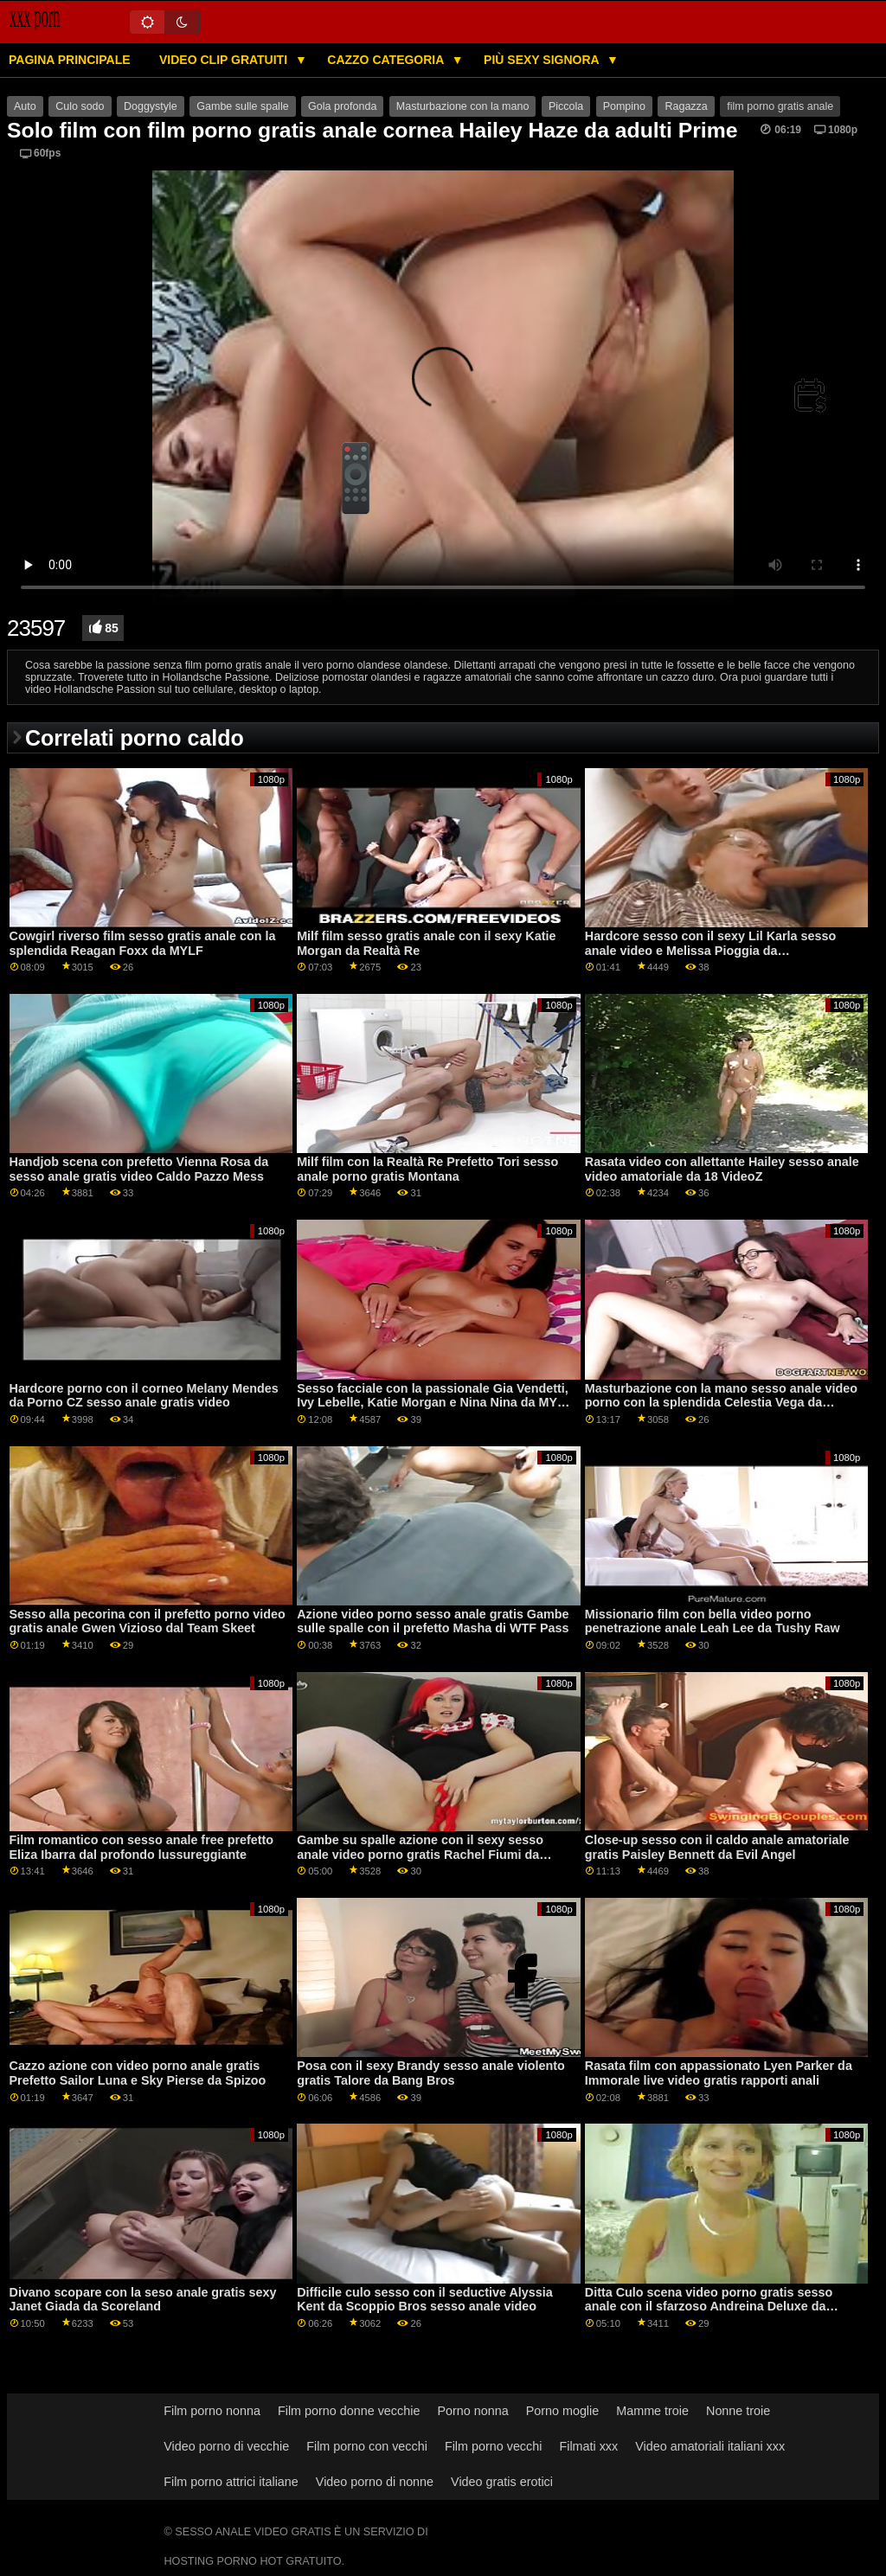 The height and width of the screenshot is (2576, 886). Describe the element at coordinates (356, 478) in the screenshot. I see `connect a tv remote as an input device` at that location.